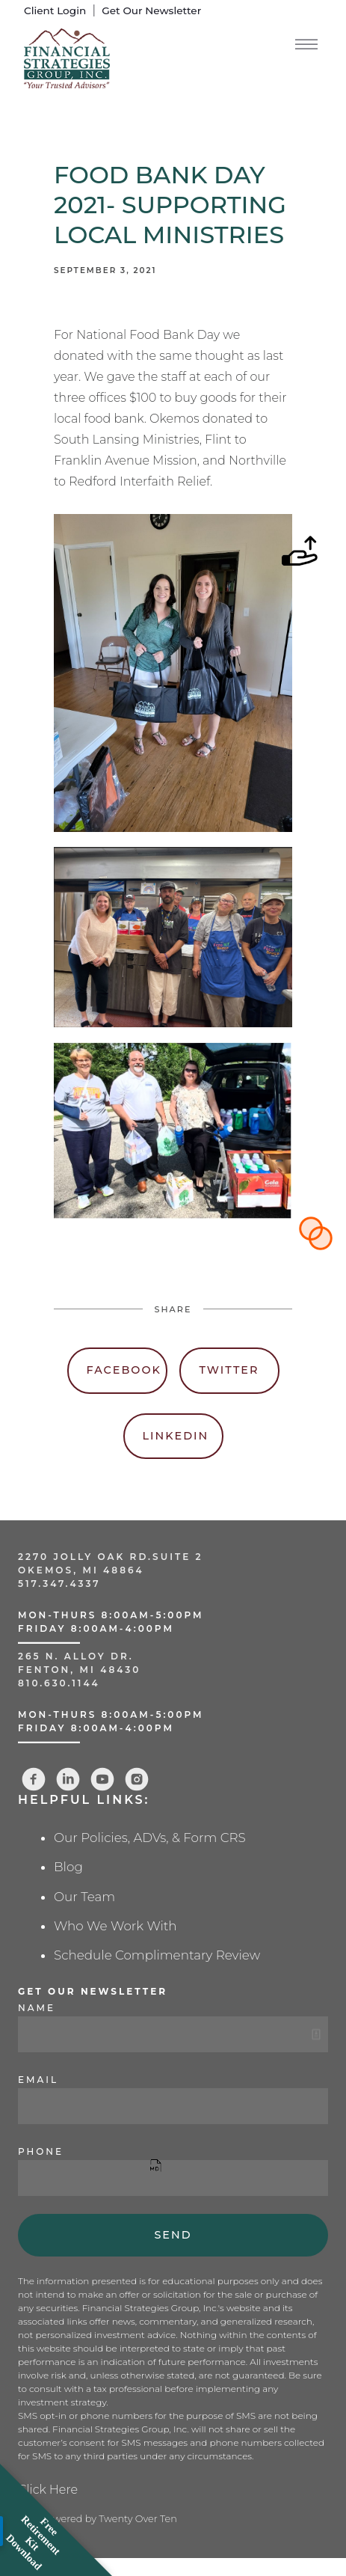 The height and width of the screenshot is (2576, 346). Describe the element at coordinates (300, 552) in the screenshot. I see `upload or send a file` at that location.